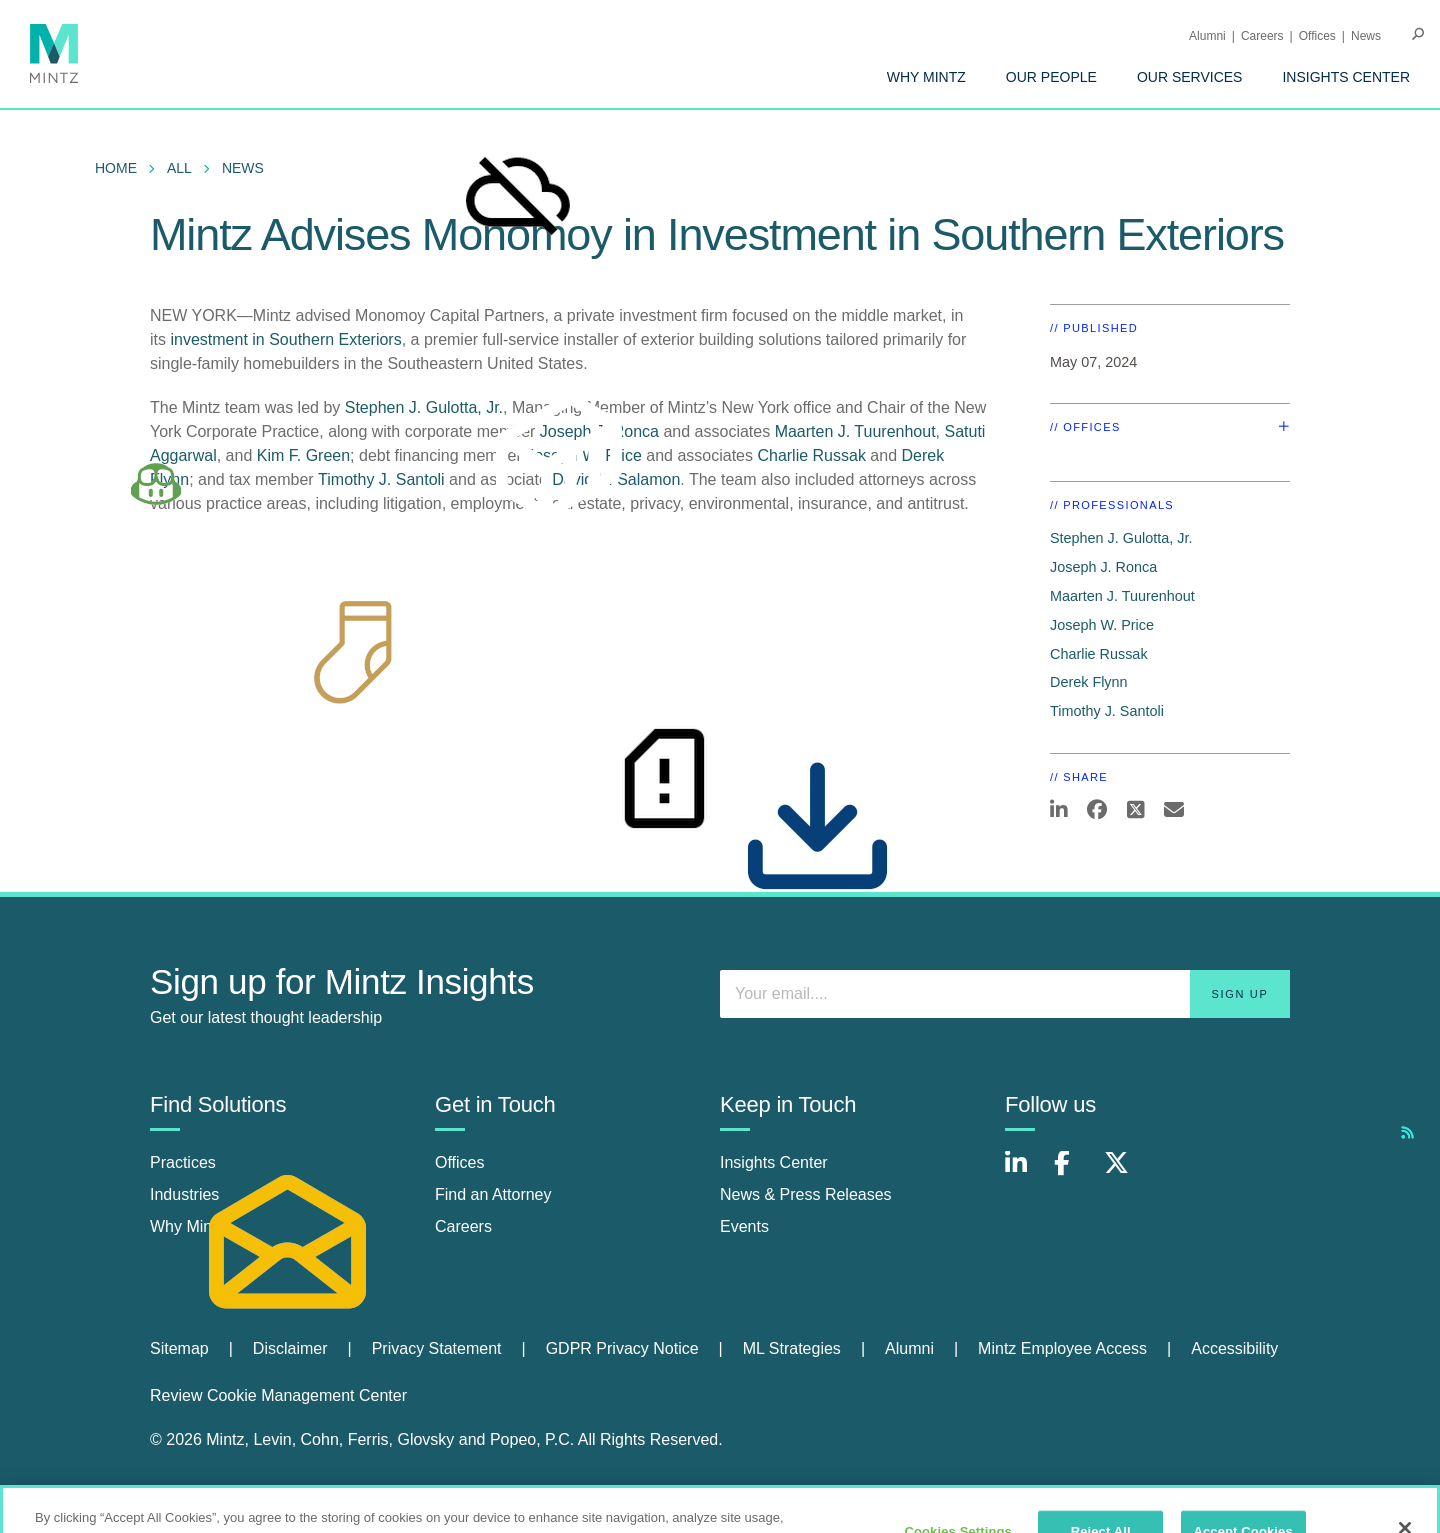 The image size is (1440, 1533). What do you see at coordinates (1407, 1132) in the screenshot?
I see `subscribe to RSS feed` at bounding box center [1407, 1132].